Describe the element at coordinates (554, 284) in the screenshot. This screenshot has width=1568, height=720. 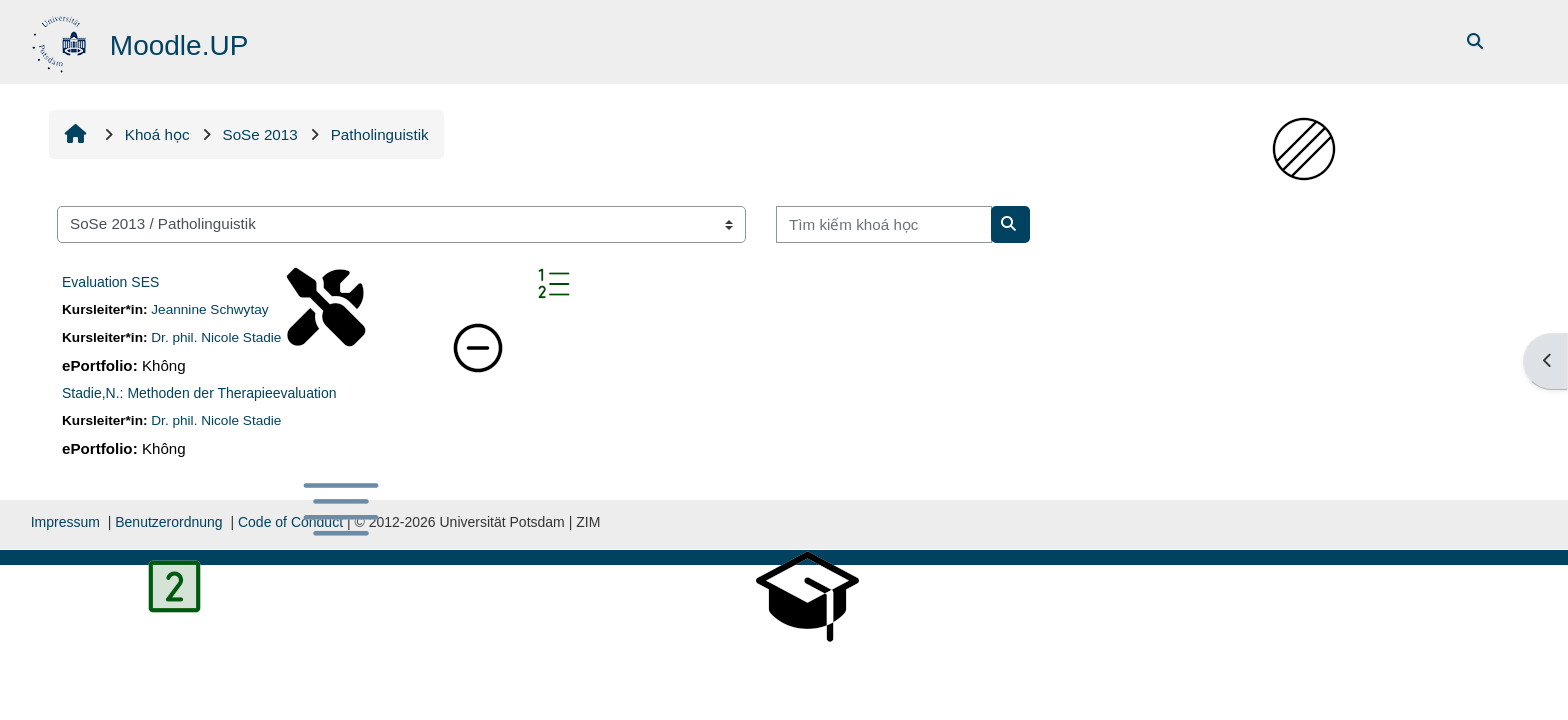
I see `create a numbered list` at that location.